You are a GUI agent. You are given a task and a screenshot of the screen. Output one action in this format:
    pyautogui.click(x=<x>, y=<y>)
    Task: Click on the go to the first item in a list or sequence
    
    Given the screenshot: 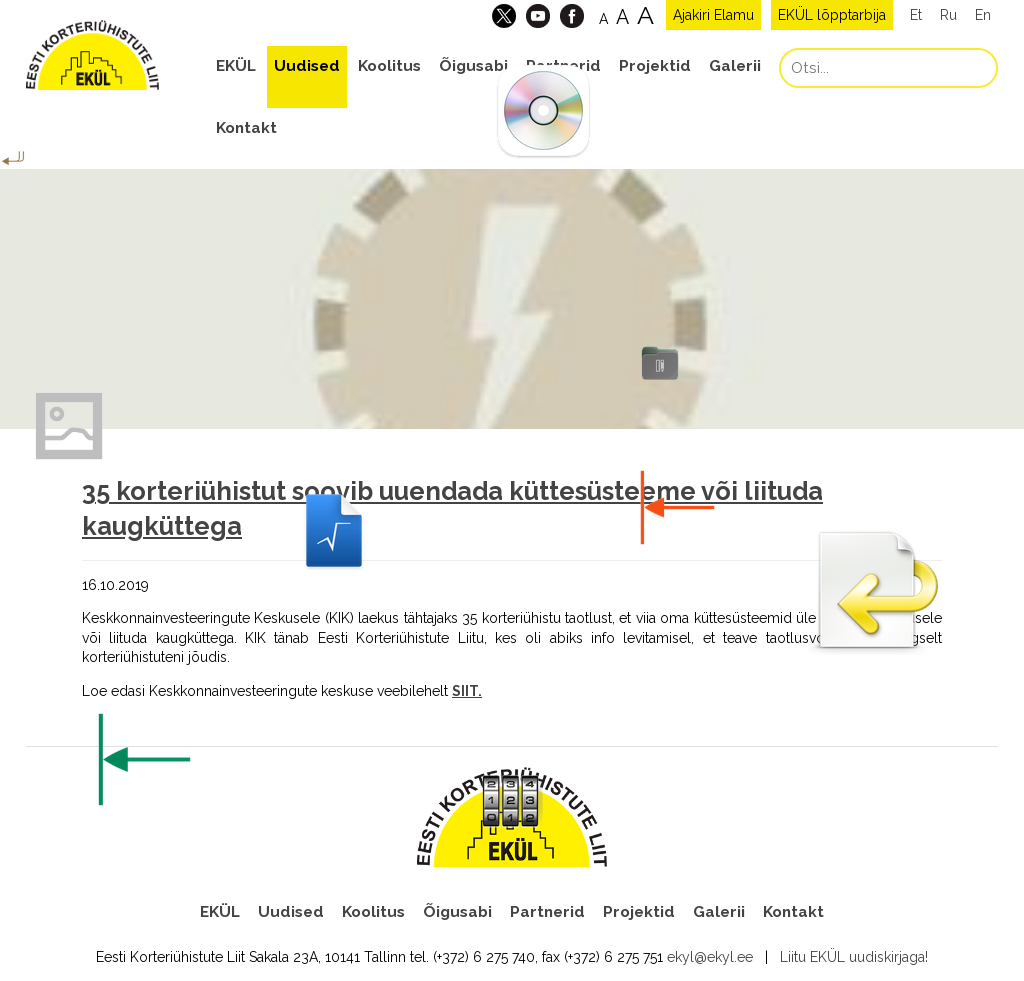 What is the action you would take?
    pyautogui.click(x=677, y=507)
    